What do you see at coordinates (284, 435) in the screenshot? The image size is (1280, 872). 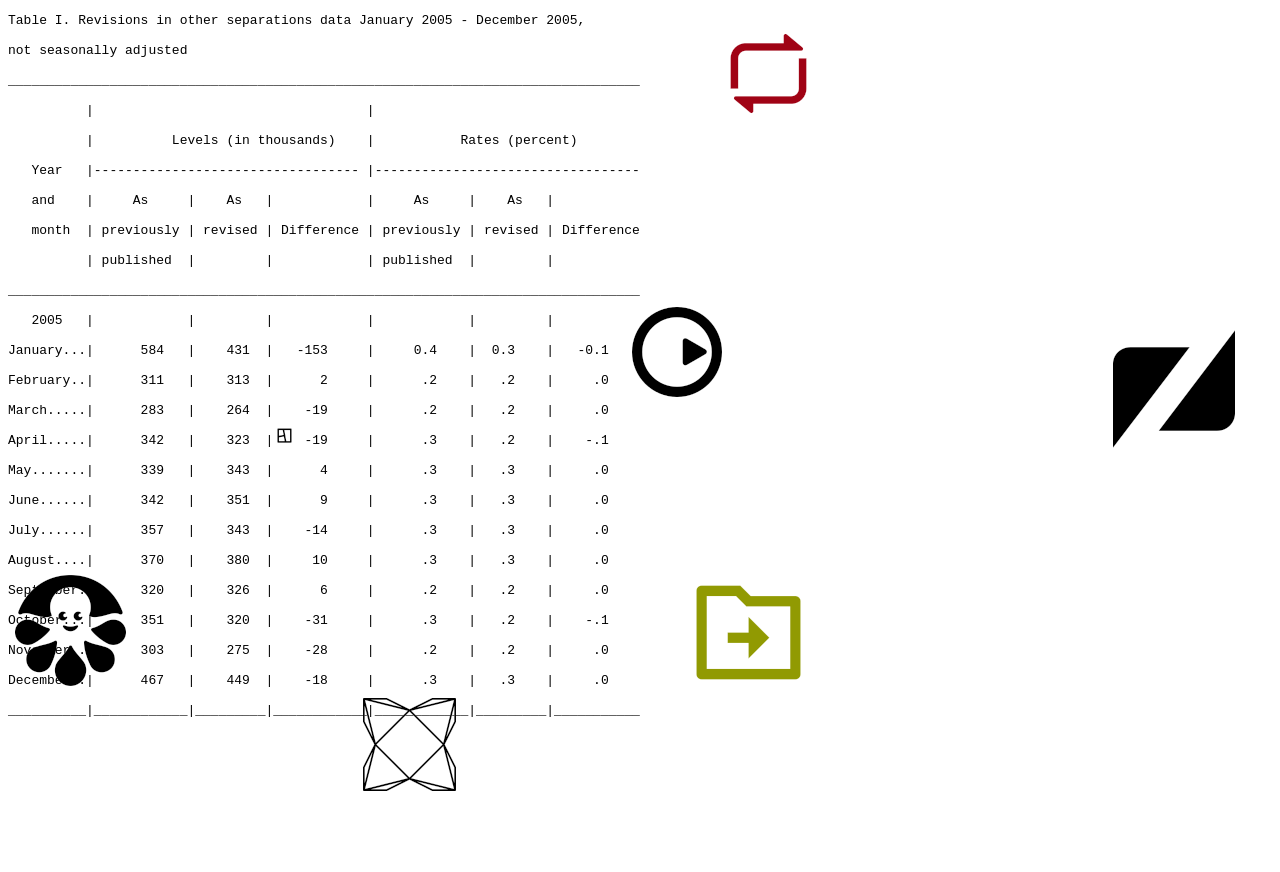 I see `create a photo collage` at bounding box center [284, 435].